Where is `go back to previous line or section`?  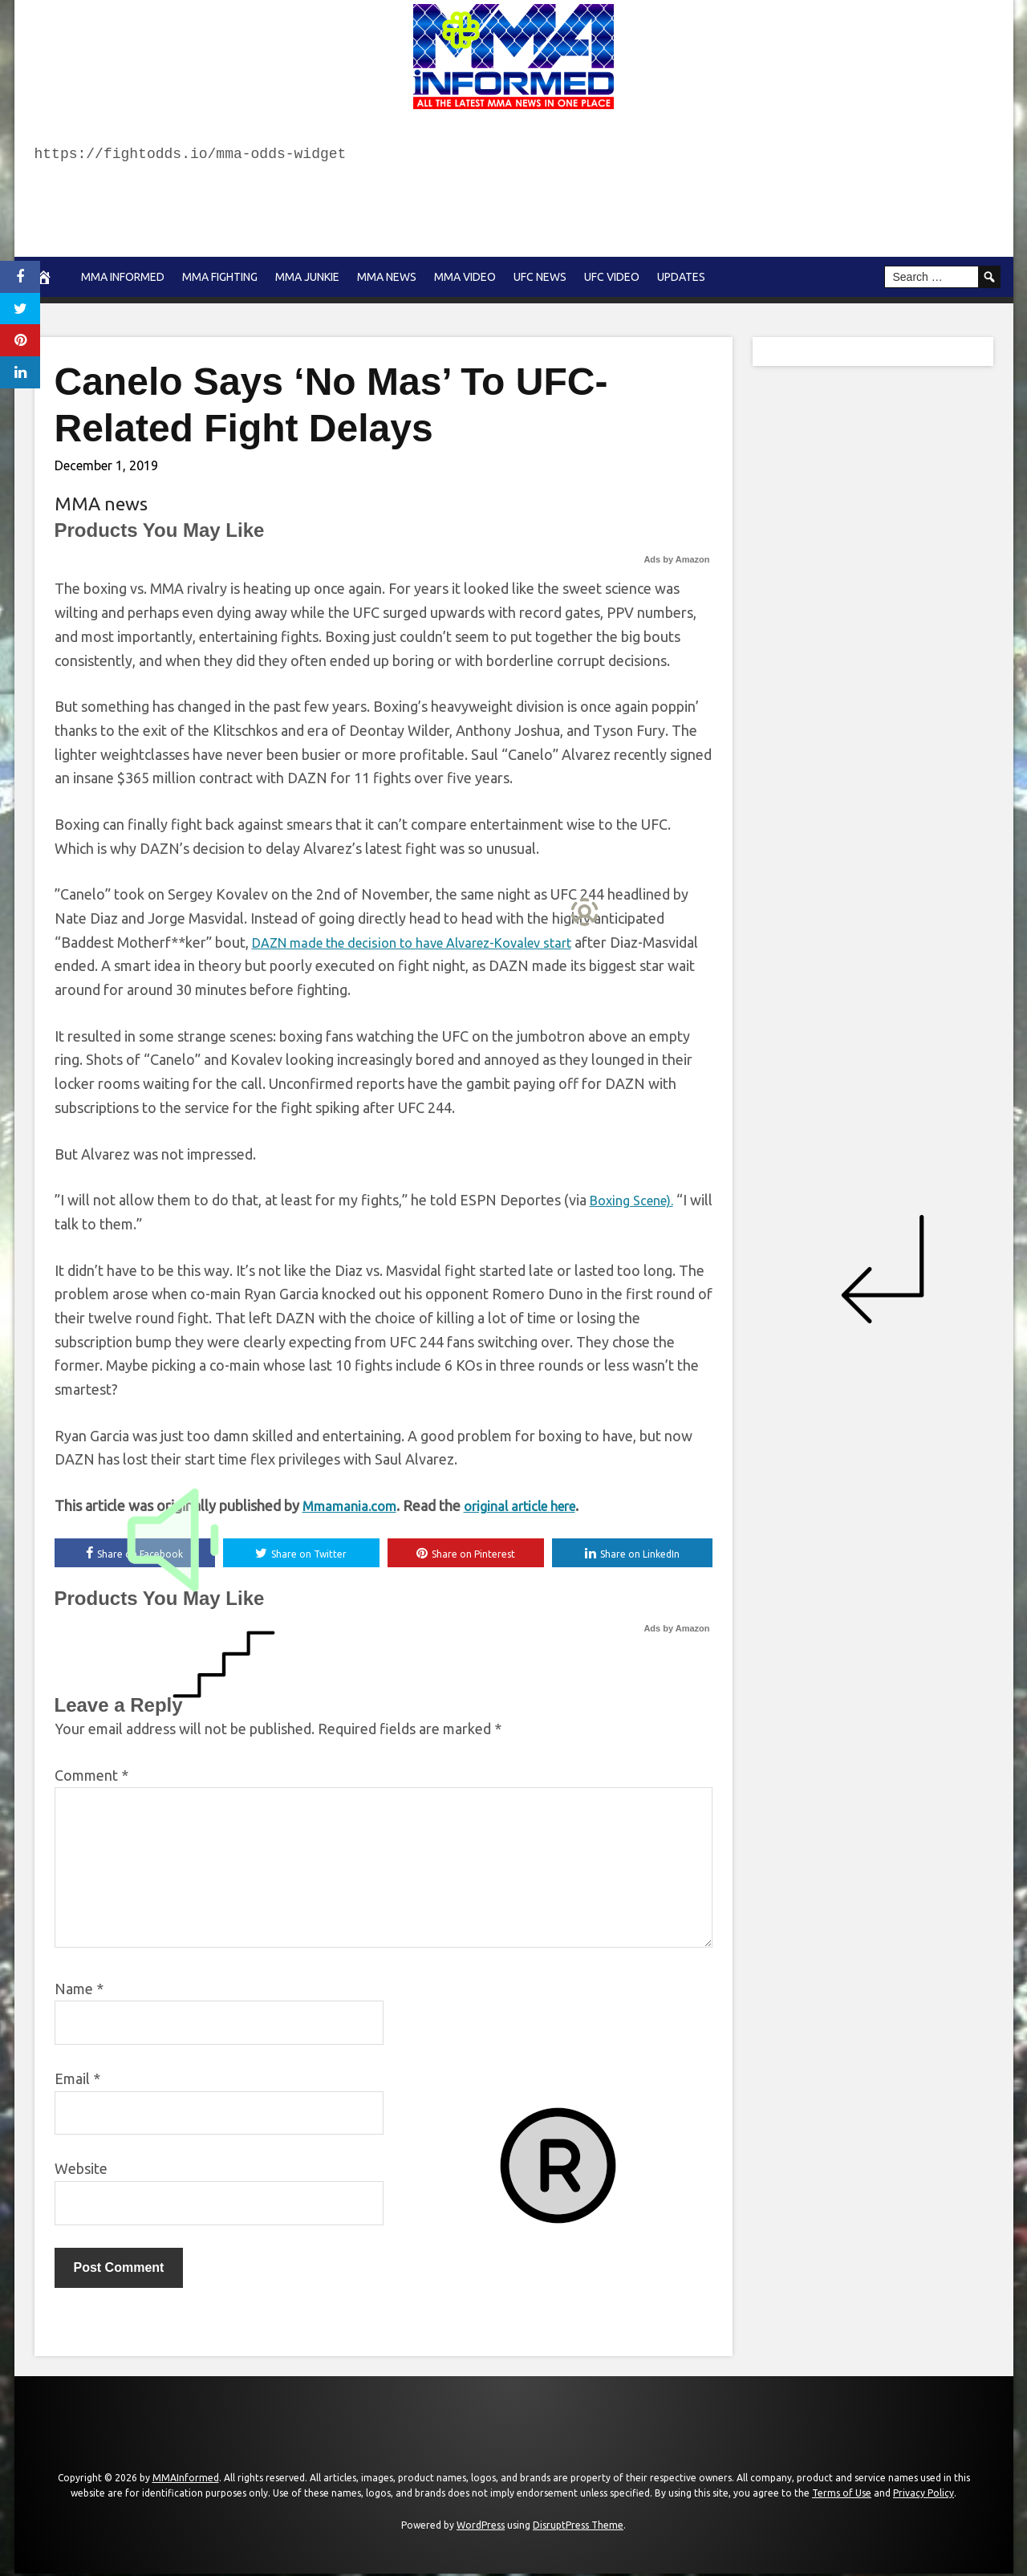
go back to previous line or section is located at coordinates (887, 1269).